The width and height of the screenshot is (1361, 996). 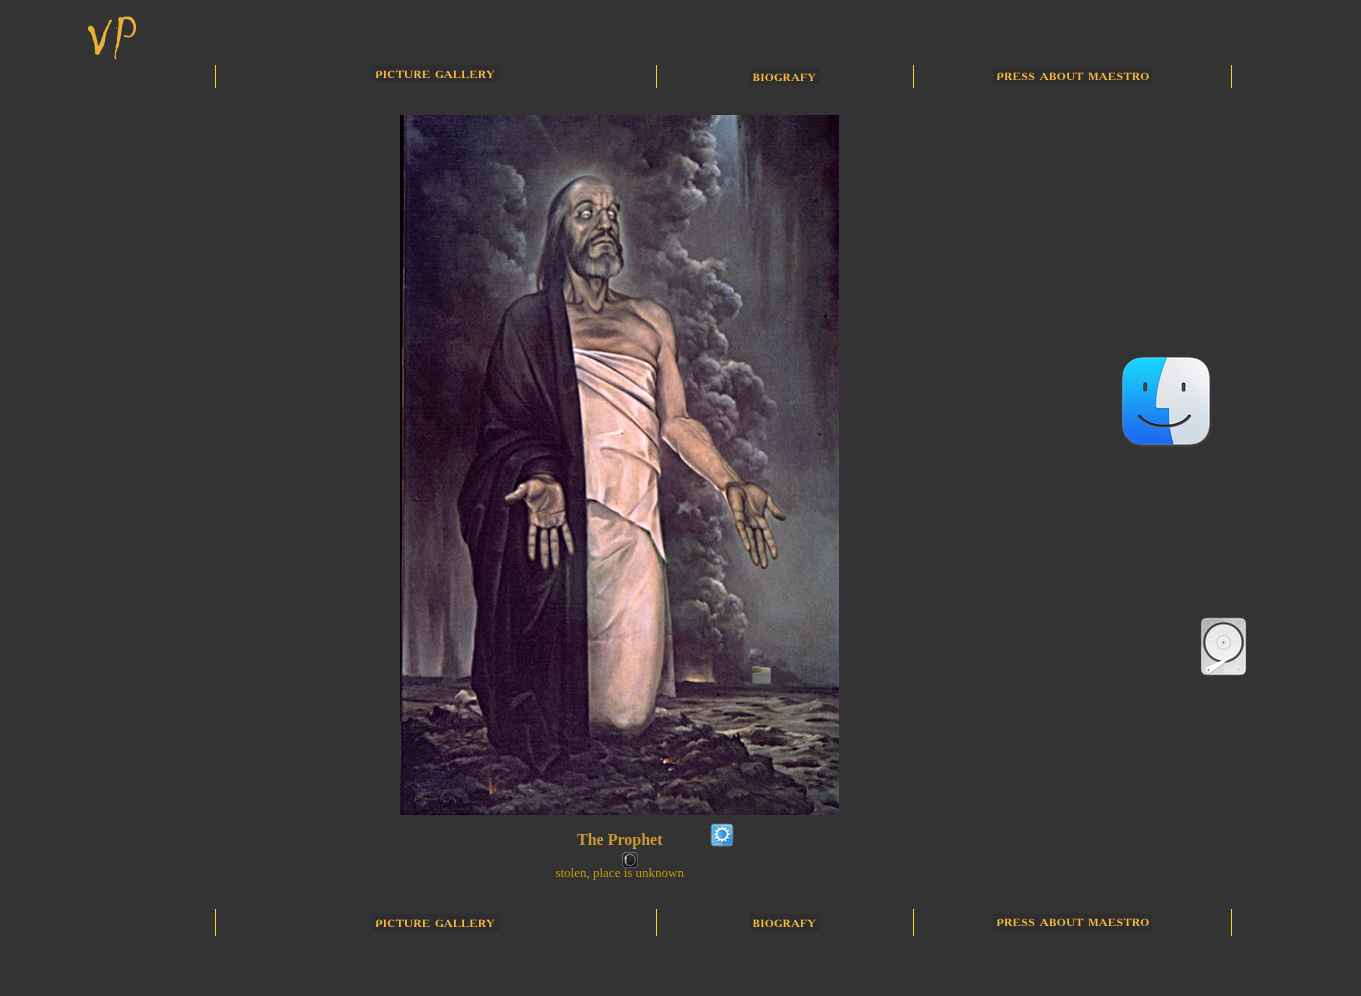 I want to click on access system application settings, so click(x=722, y=835).